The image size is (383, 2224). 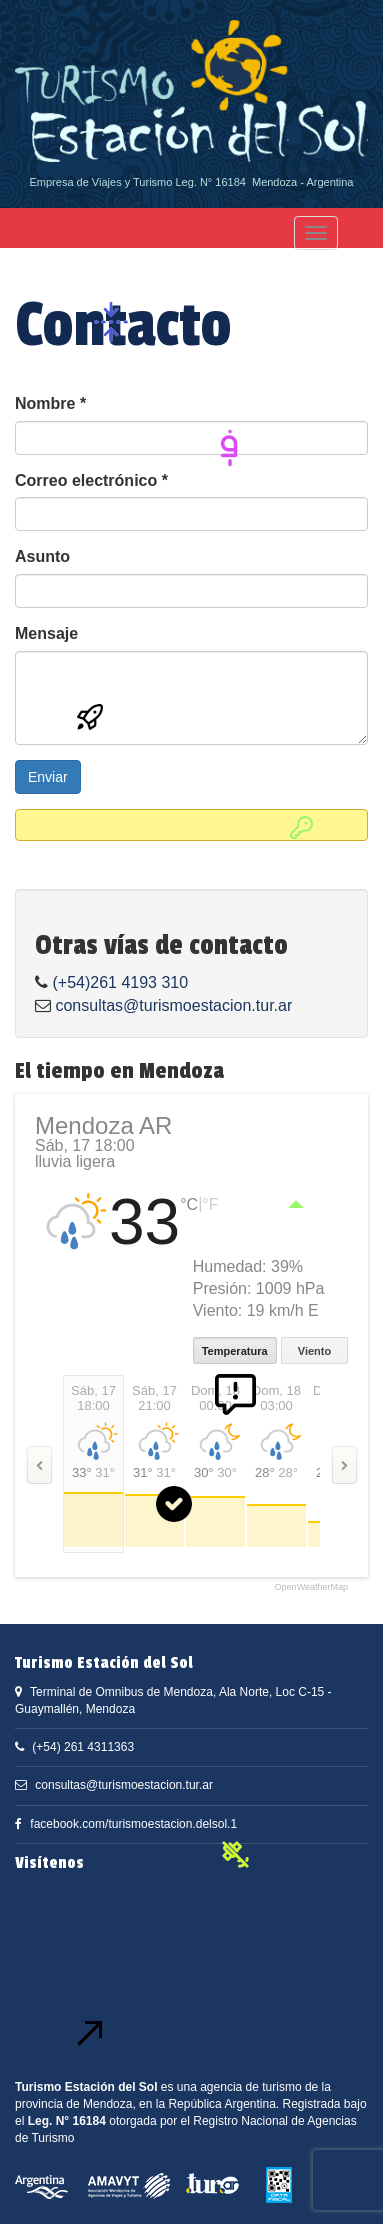 I want to click on indicates a closed issue in the activity feed, so click(x=174, y=1504).